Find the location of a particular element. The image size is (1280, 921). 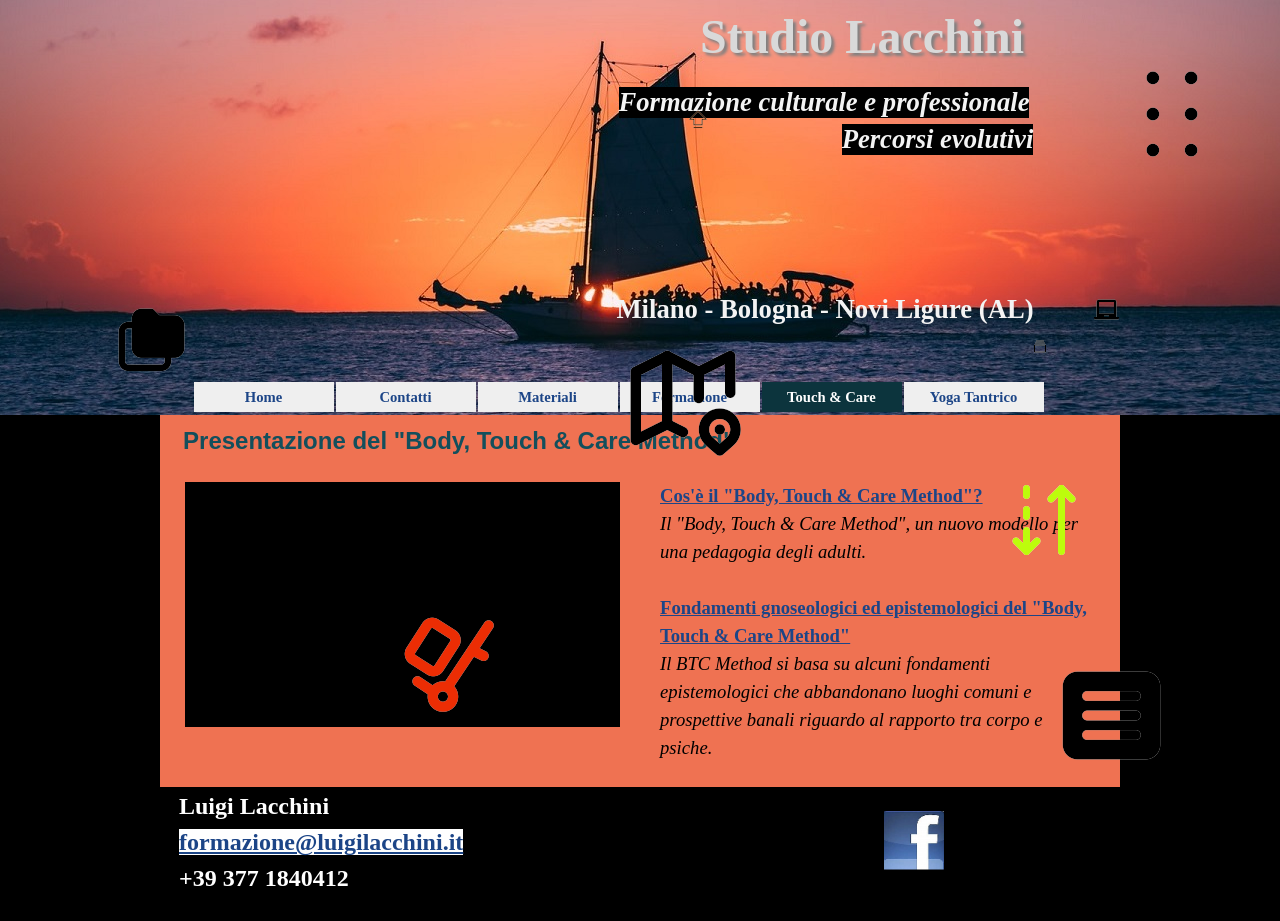

browse all folders is located at coordinates (151, 341).